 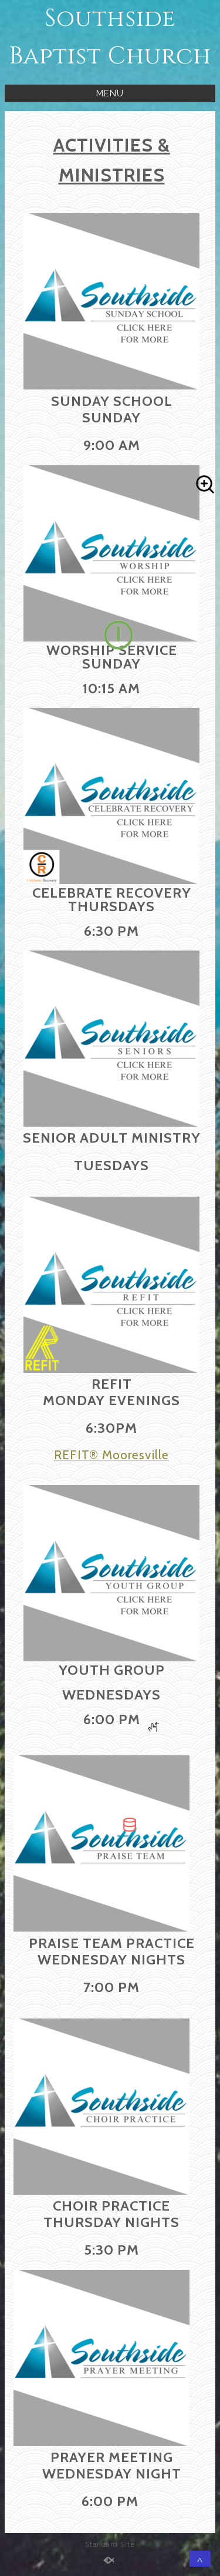 What do you see at coordinates (205, 484) in the screenshot?
I see `zoom in on content or image` at bounding box center [205, 484].